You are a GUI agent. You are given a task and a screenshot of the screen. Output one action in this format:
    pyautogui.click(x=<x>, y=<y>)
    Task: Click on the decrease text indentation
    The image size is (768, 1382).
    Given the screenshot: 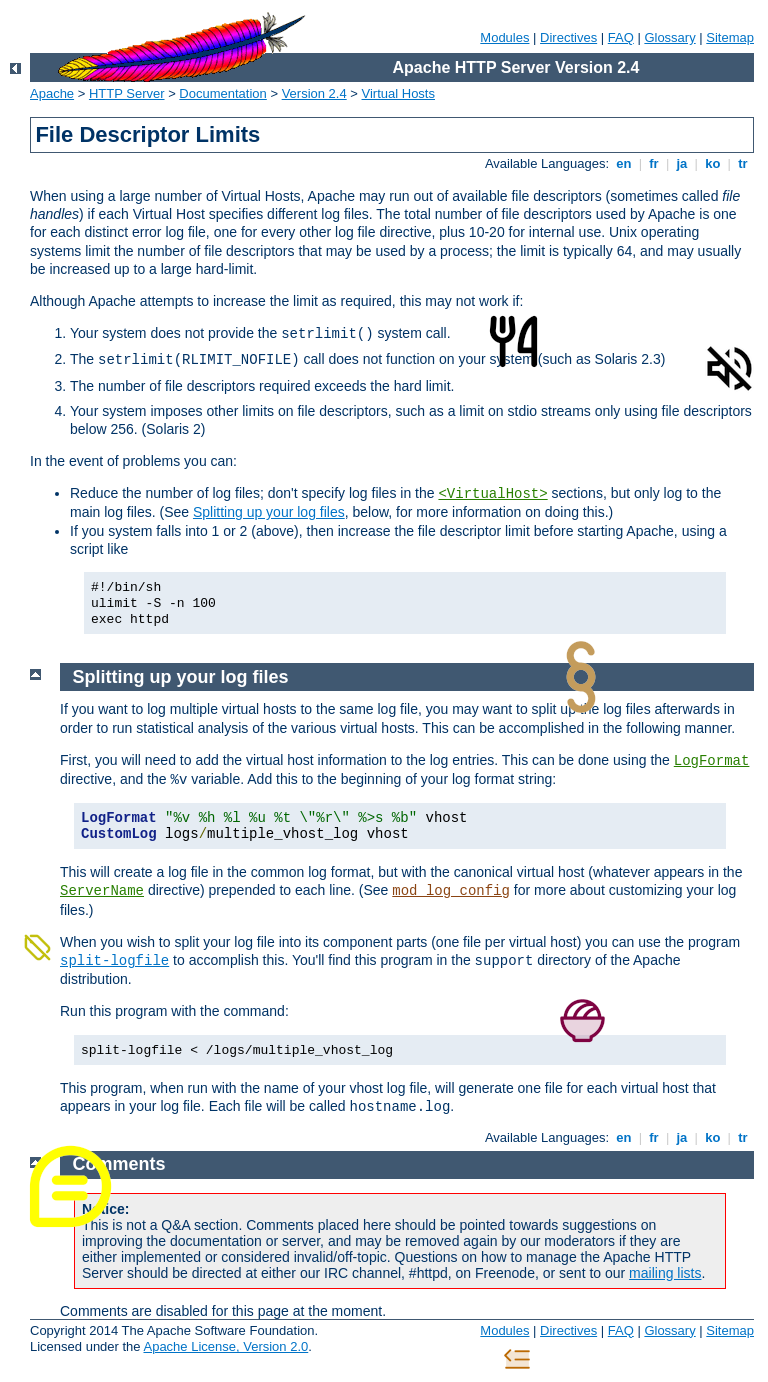 What is the action you would take?
    pyautogui.click(x=517, y=1359)
    